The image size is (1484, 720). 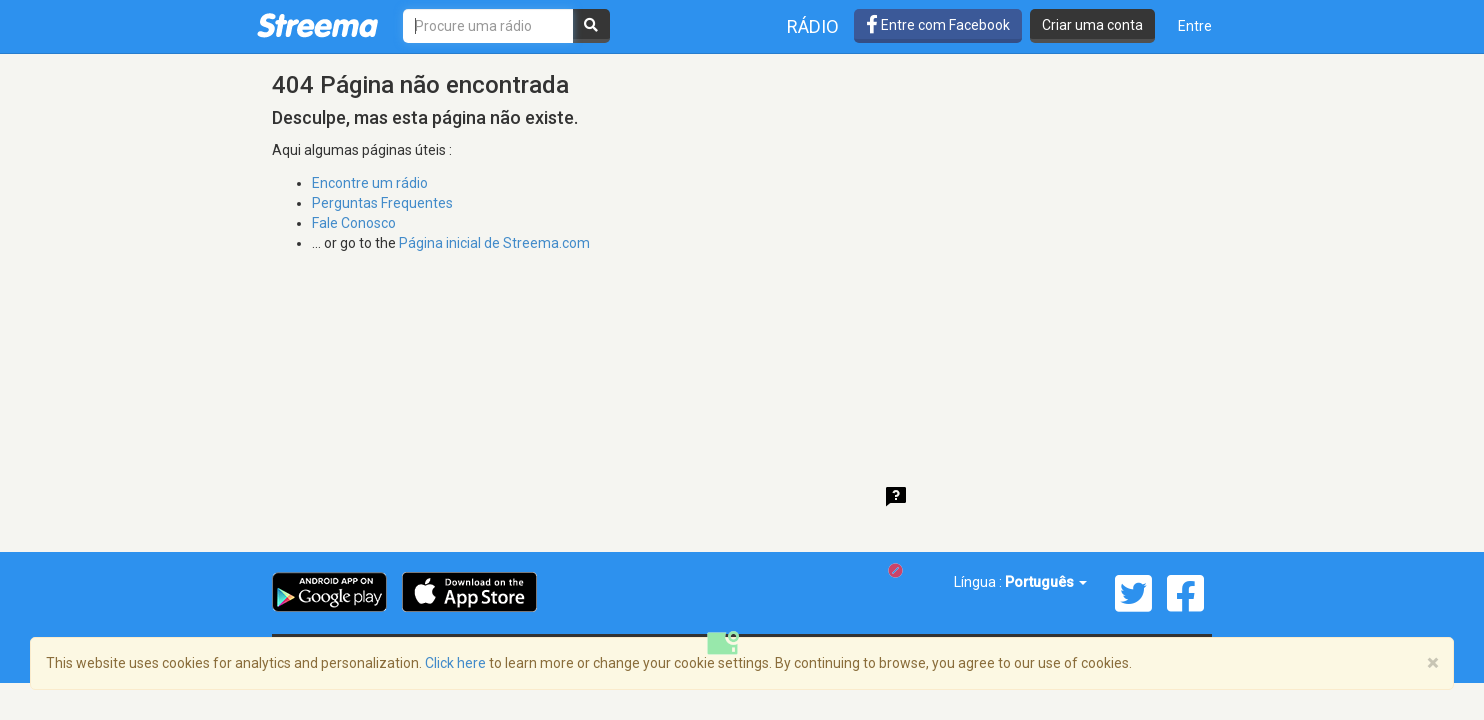 What do you see at coordinates (896, 496) in the screenshot?
I see `access FAQ or help section` at bounding box center [896, 496].